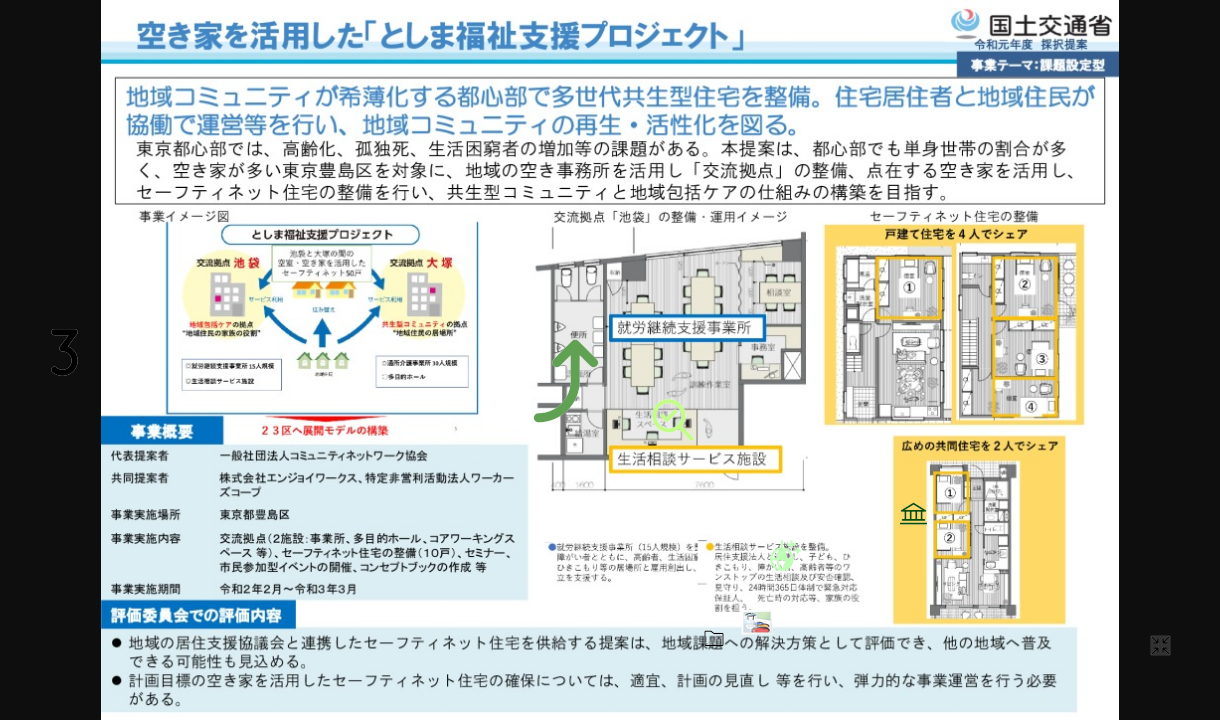 This screenshot has height=720, width=1220. I want to click on confirm search results, so click(673, 420).